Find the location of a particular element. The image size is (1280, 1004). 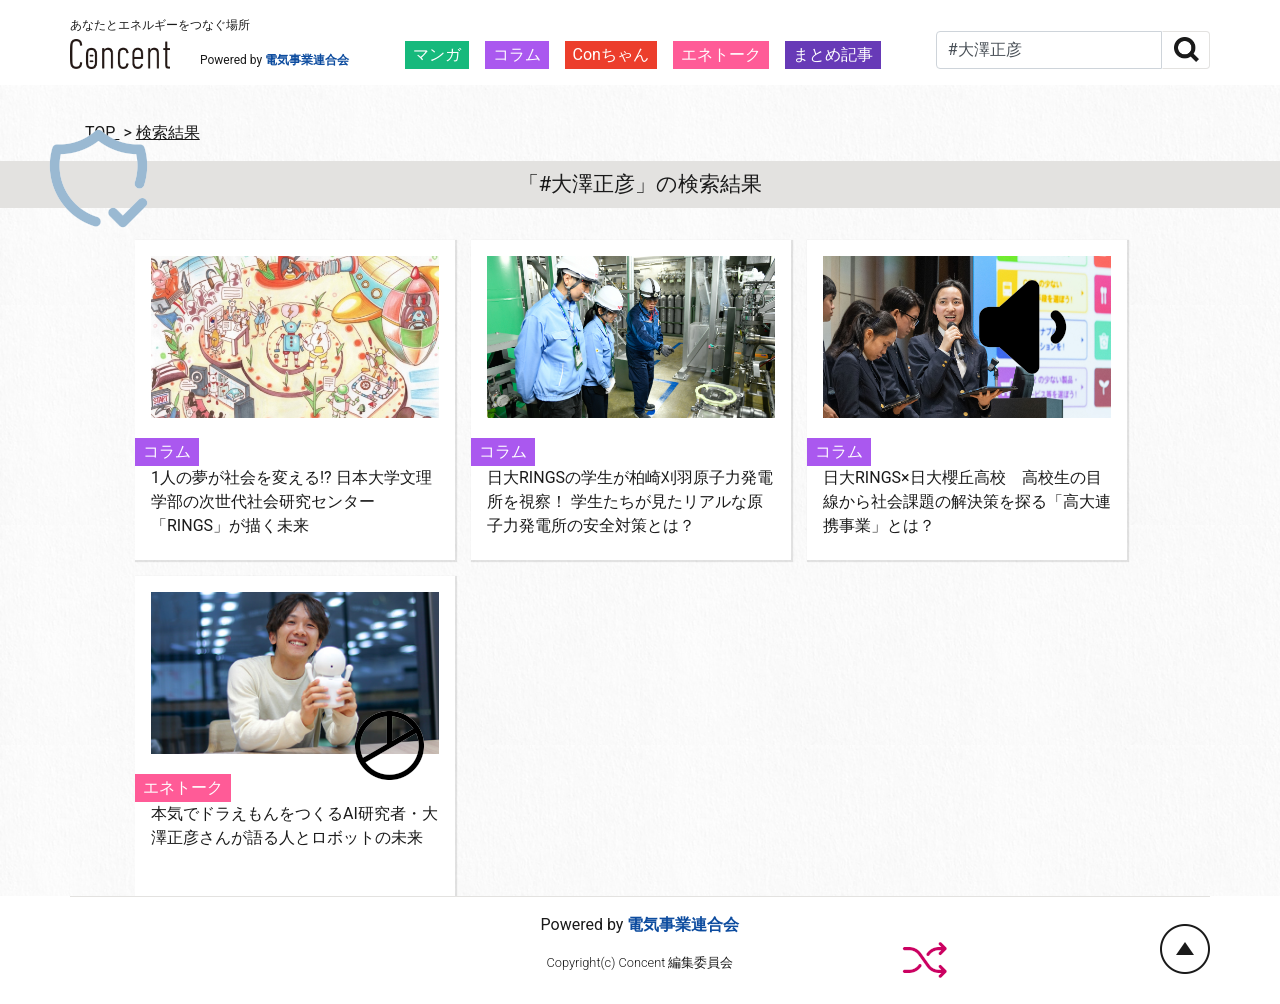

view analytics or statistics breakdown is located at coordinates (389, 745).